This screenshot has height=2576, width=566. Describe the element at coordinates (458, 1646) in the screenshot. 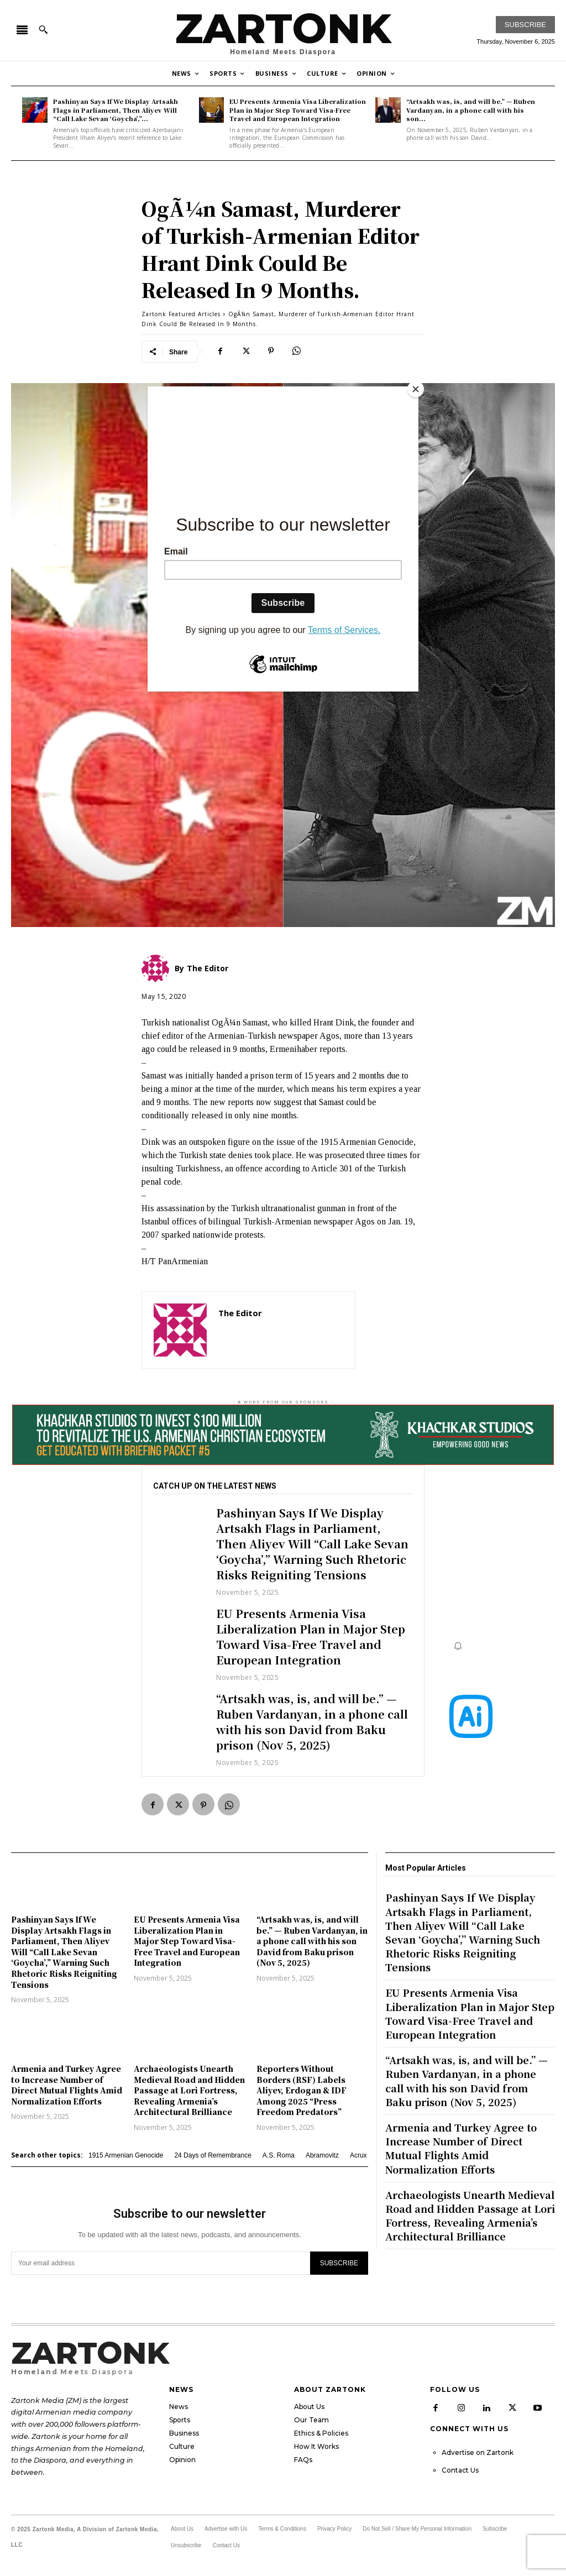

I see `view notifications` at that location.